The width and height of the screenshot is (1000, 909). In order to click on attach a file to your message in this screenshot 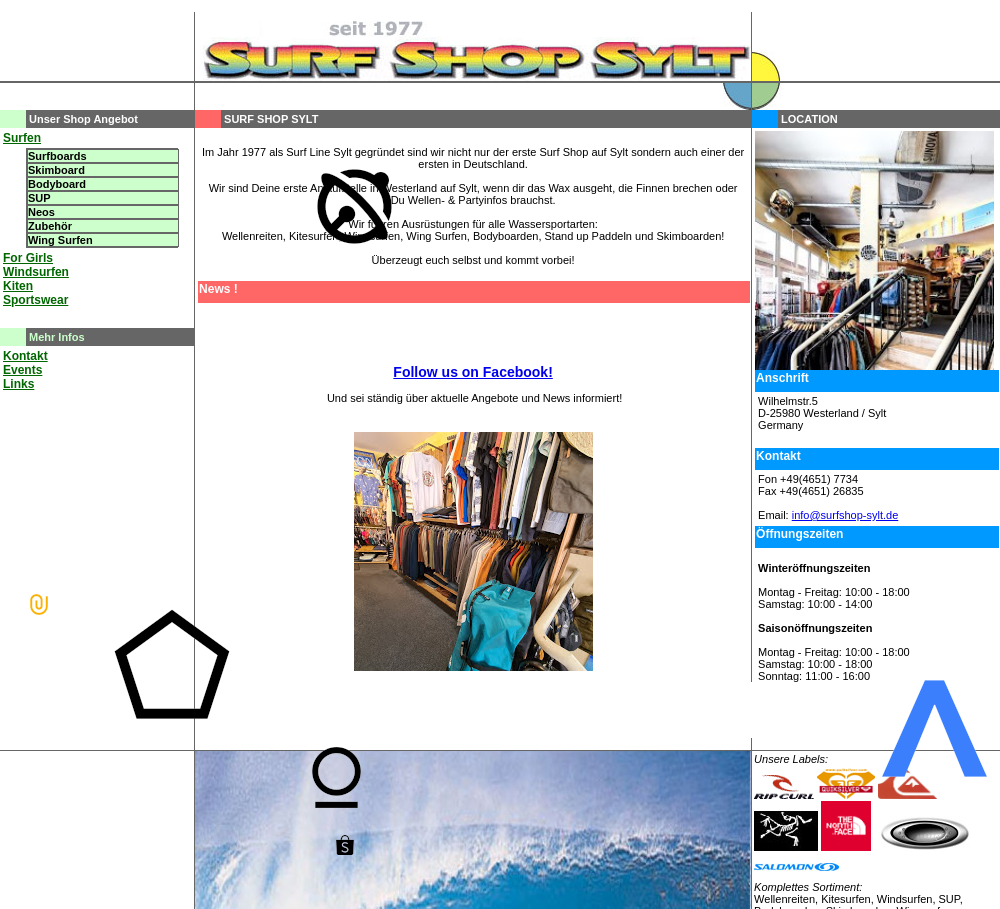, I will do `click(38, 604)`.